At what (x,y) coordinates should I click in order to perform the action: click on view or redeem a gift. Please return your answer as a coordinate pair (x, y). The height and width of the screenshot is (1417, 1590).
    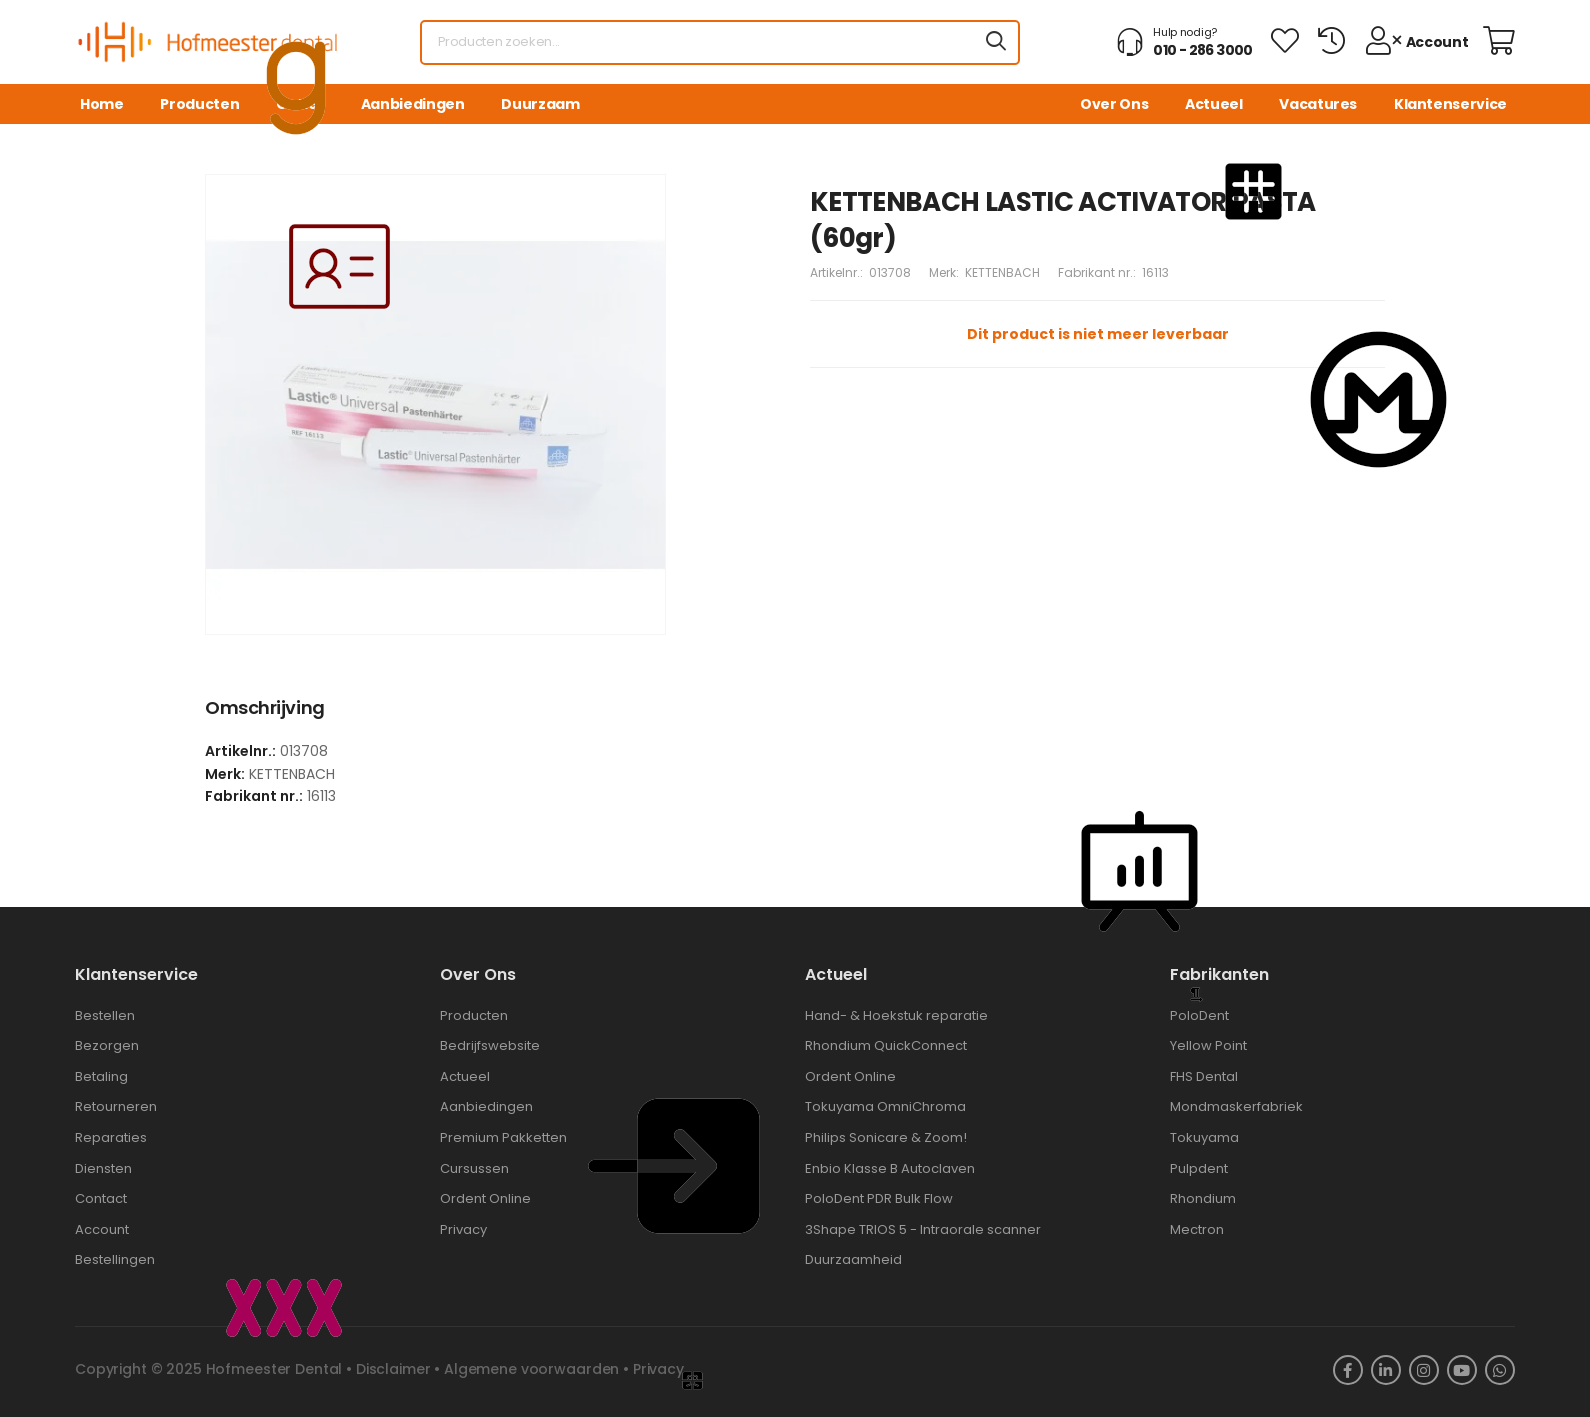
    Looking at the image, I should click on (692, 1380).